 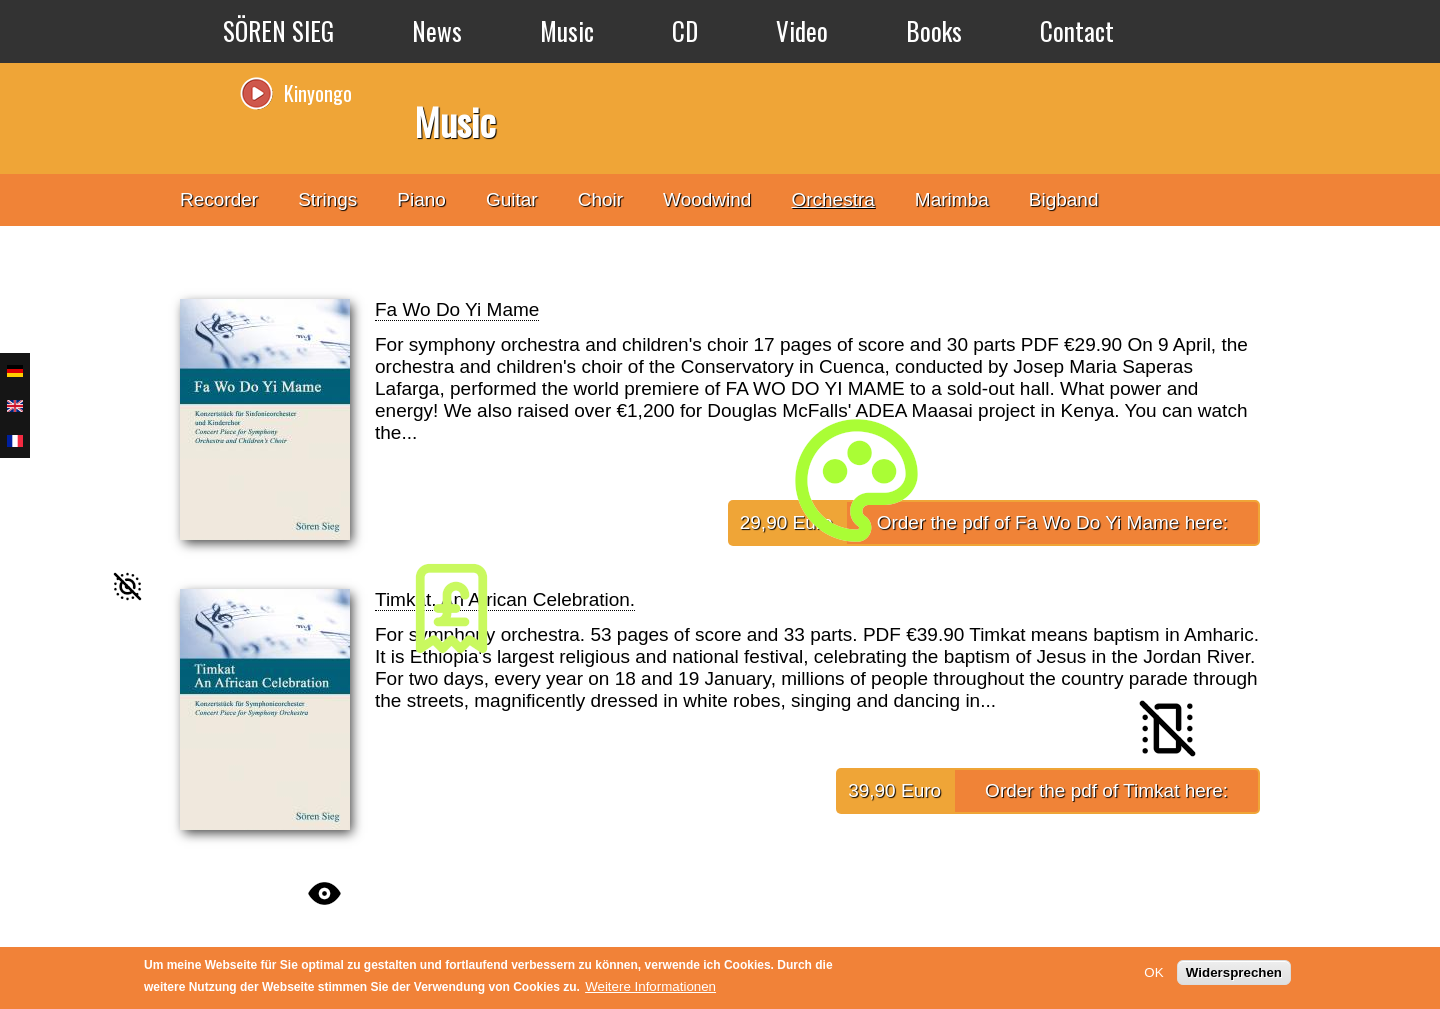 What do you see at coordinates (127, 586) in the screenshot?
I see `disable live photo capture` at bounding box center [127, 586].